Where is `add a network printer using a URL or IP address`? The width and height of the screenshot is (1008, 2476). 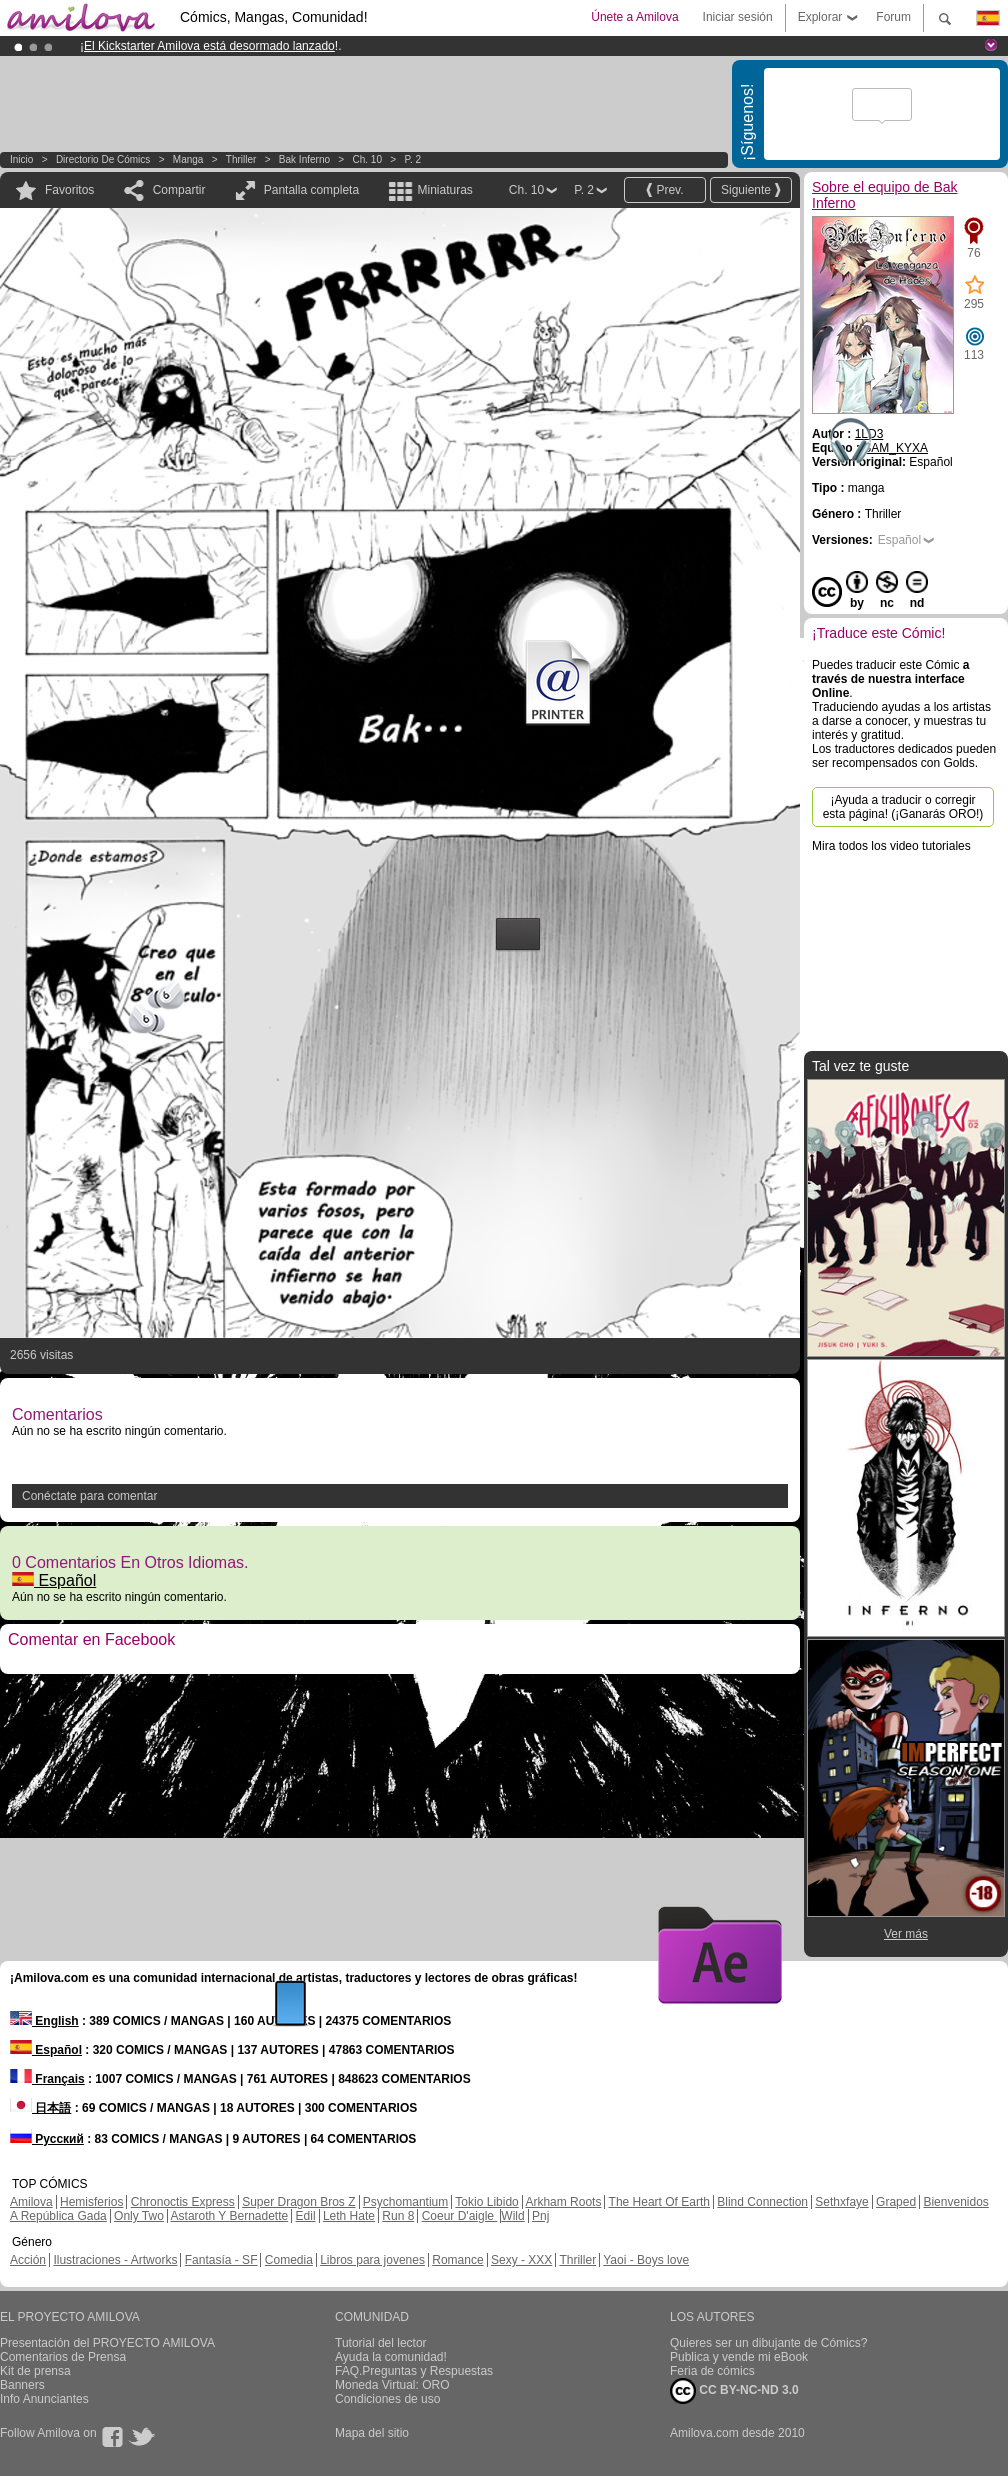 add a network printer using a URL or IP address is located at coordinates (558, 684).